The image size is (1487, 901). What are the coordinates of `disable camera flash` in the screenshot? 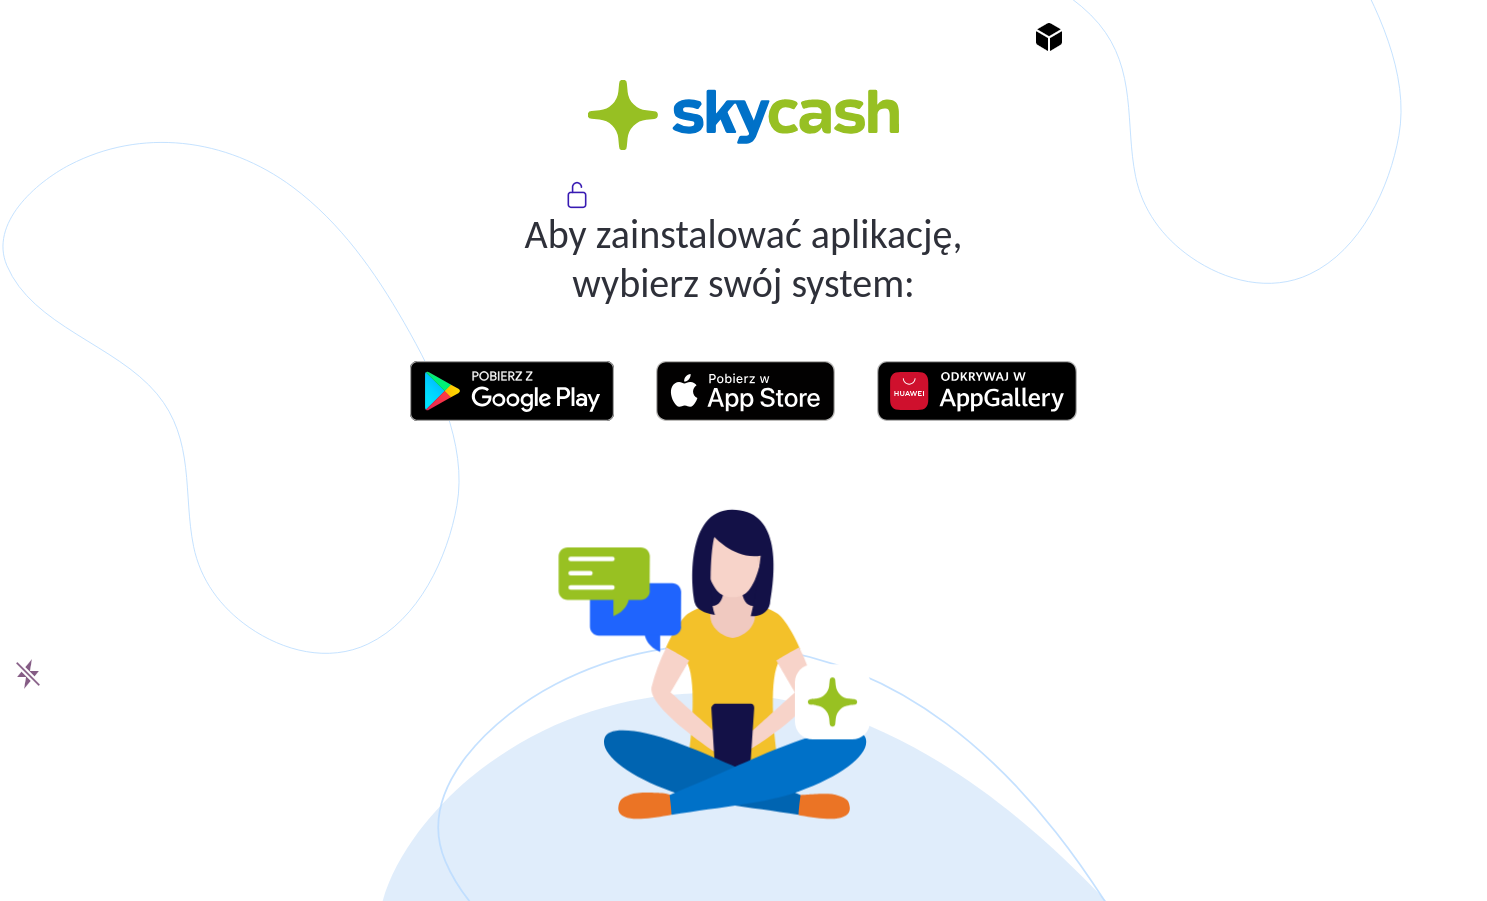 It's located at (28, 674).